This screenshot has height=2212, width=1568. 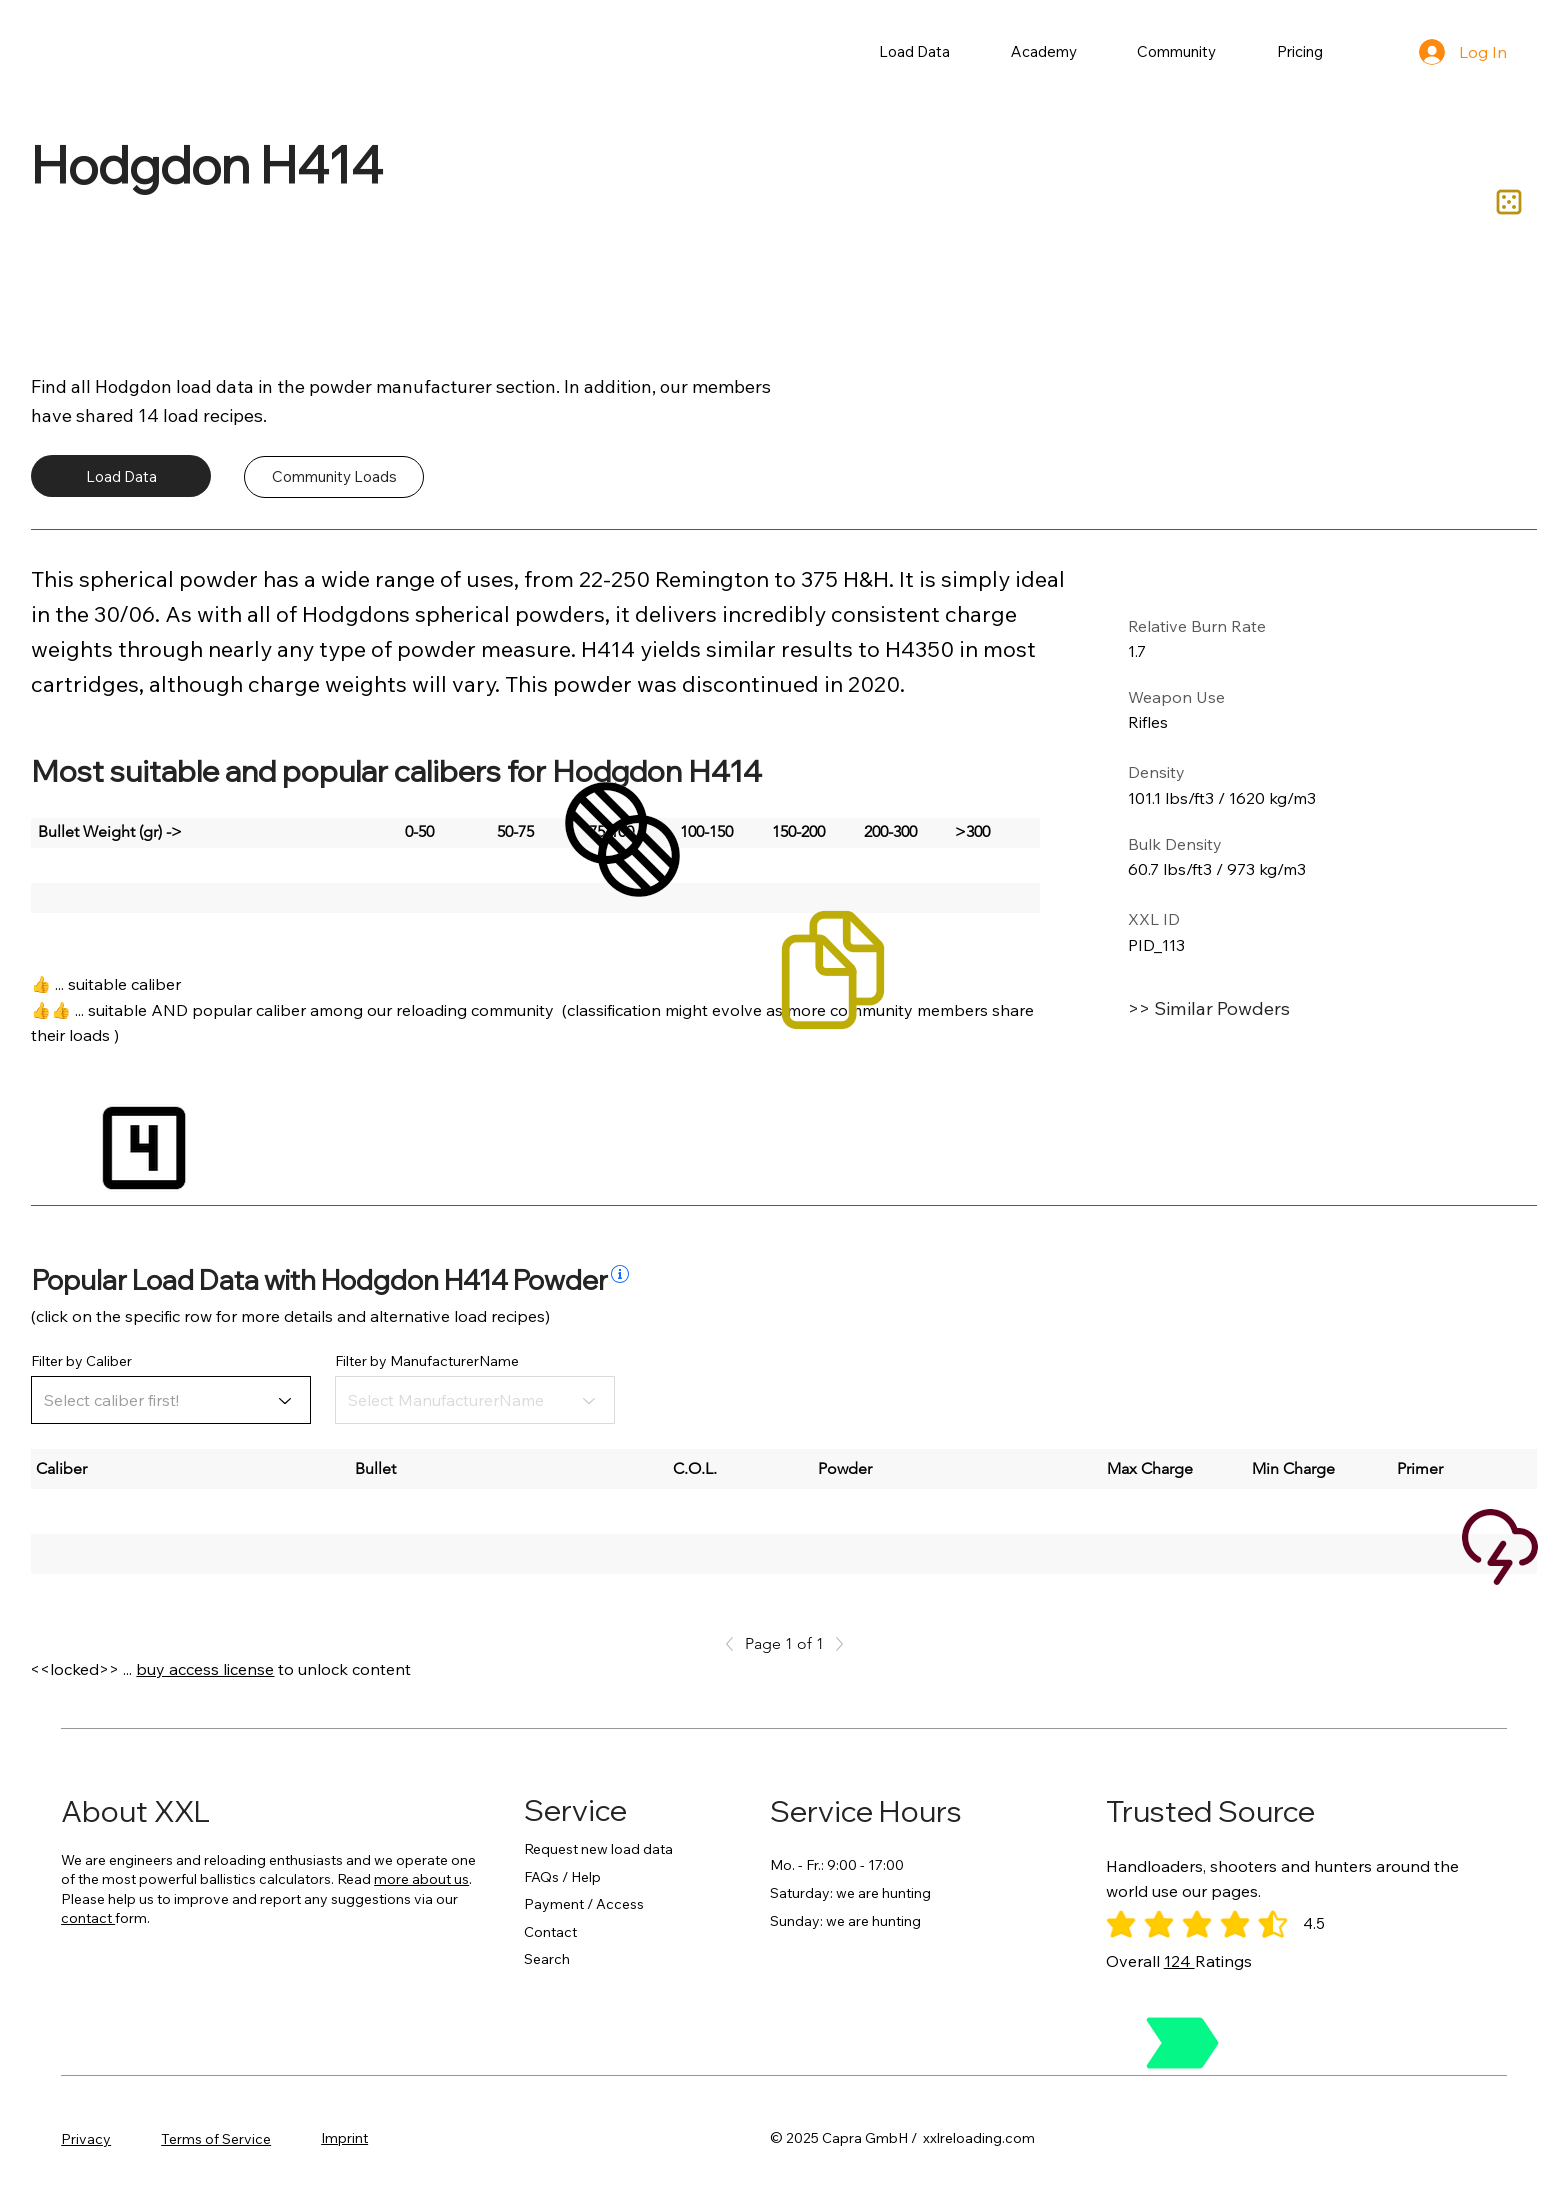 What do you see at coordinates (1500, 1547) in the screenshot?
I see `indicates thunderstorm or severe weather conditions` at bounding box center [1500, 1547].